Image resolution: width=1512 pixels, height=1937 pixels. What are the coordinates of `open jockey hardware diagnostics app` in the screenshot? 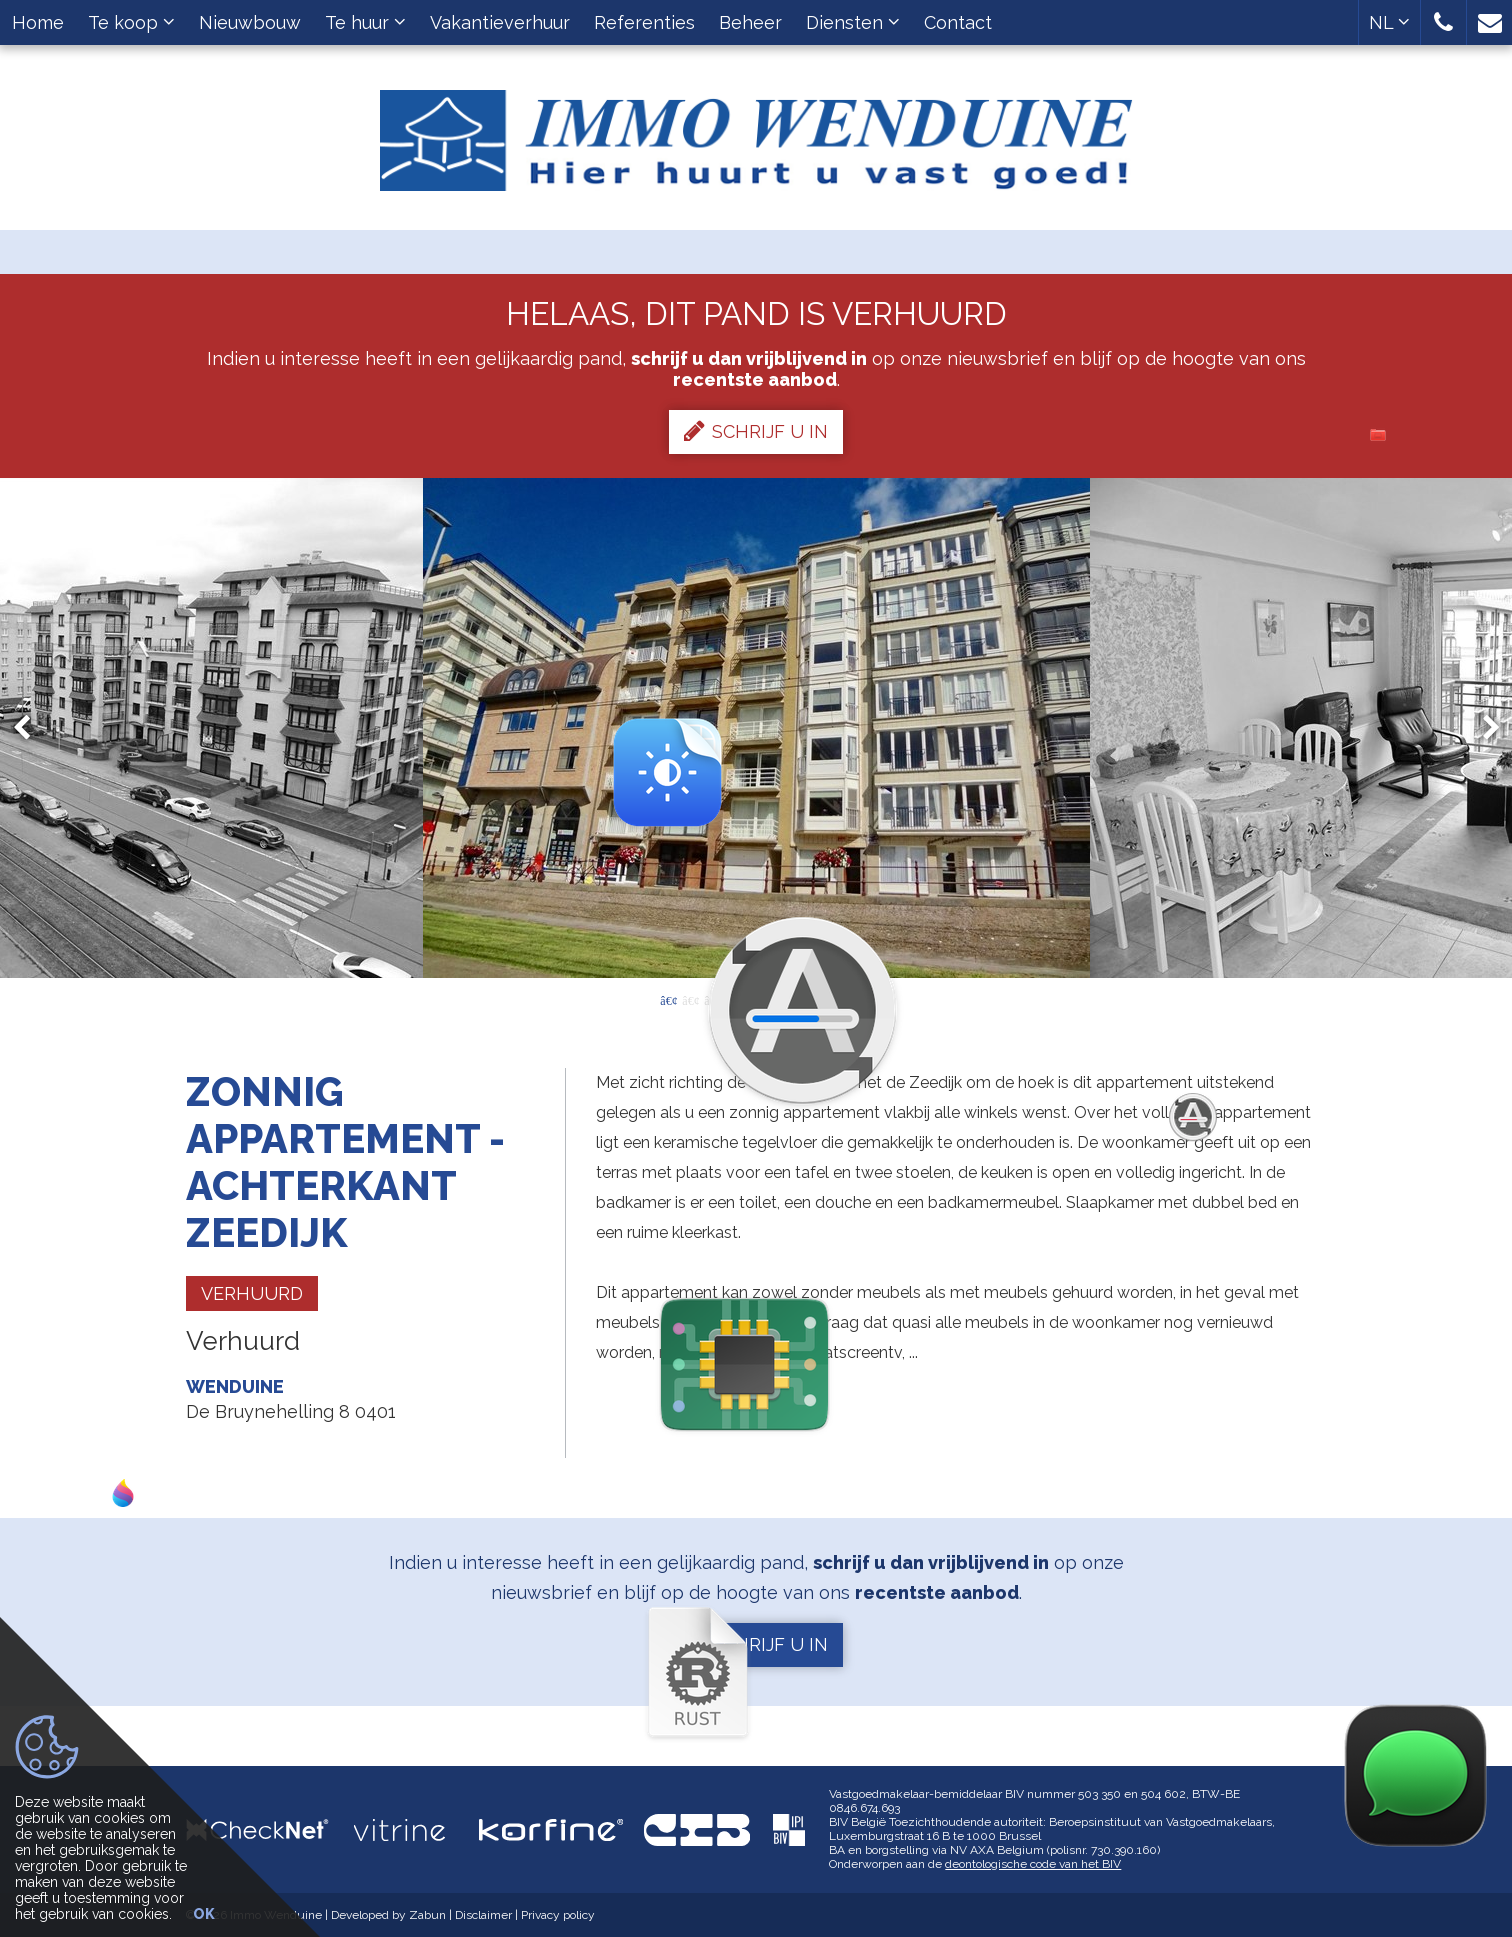 It's located at (744, 1364).